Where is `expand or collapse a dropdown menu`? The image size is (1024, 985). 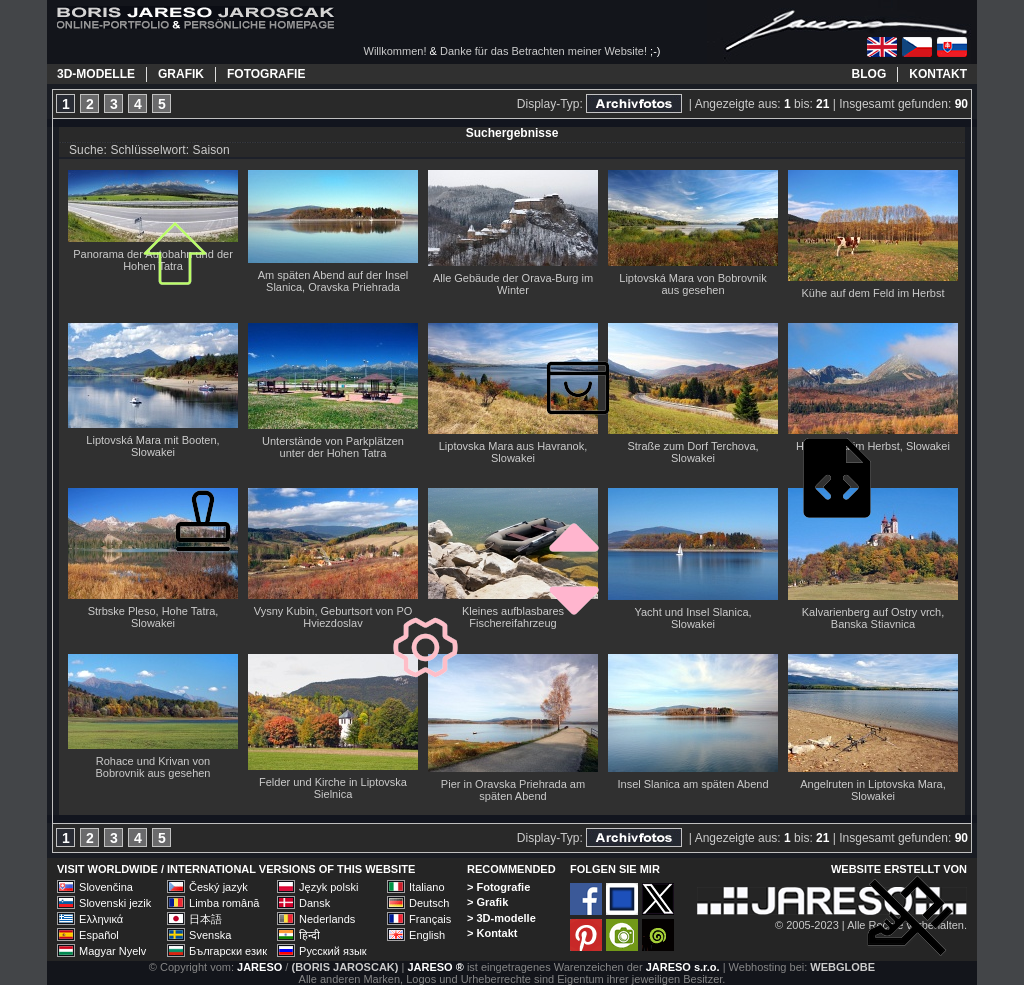
expand or collapse a dropdown menu is located at coordinates (574, 569).